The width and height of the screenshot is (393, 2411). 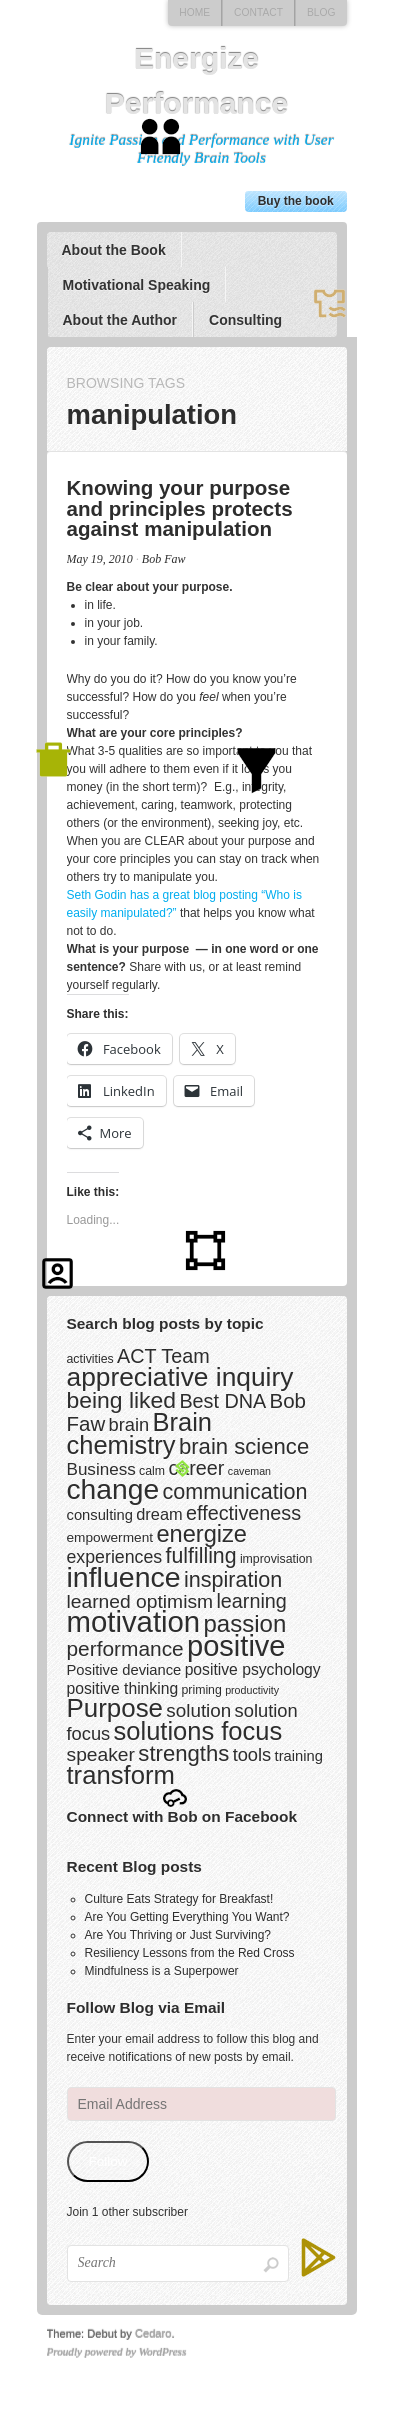 What do you see at coordinates (57, 1273) in the screenshot?
I see `view account profile` at bounding box center [57, 1273].